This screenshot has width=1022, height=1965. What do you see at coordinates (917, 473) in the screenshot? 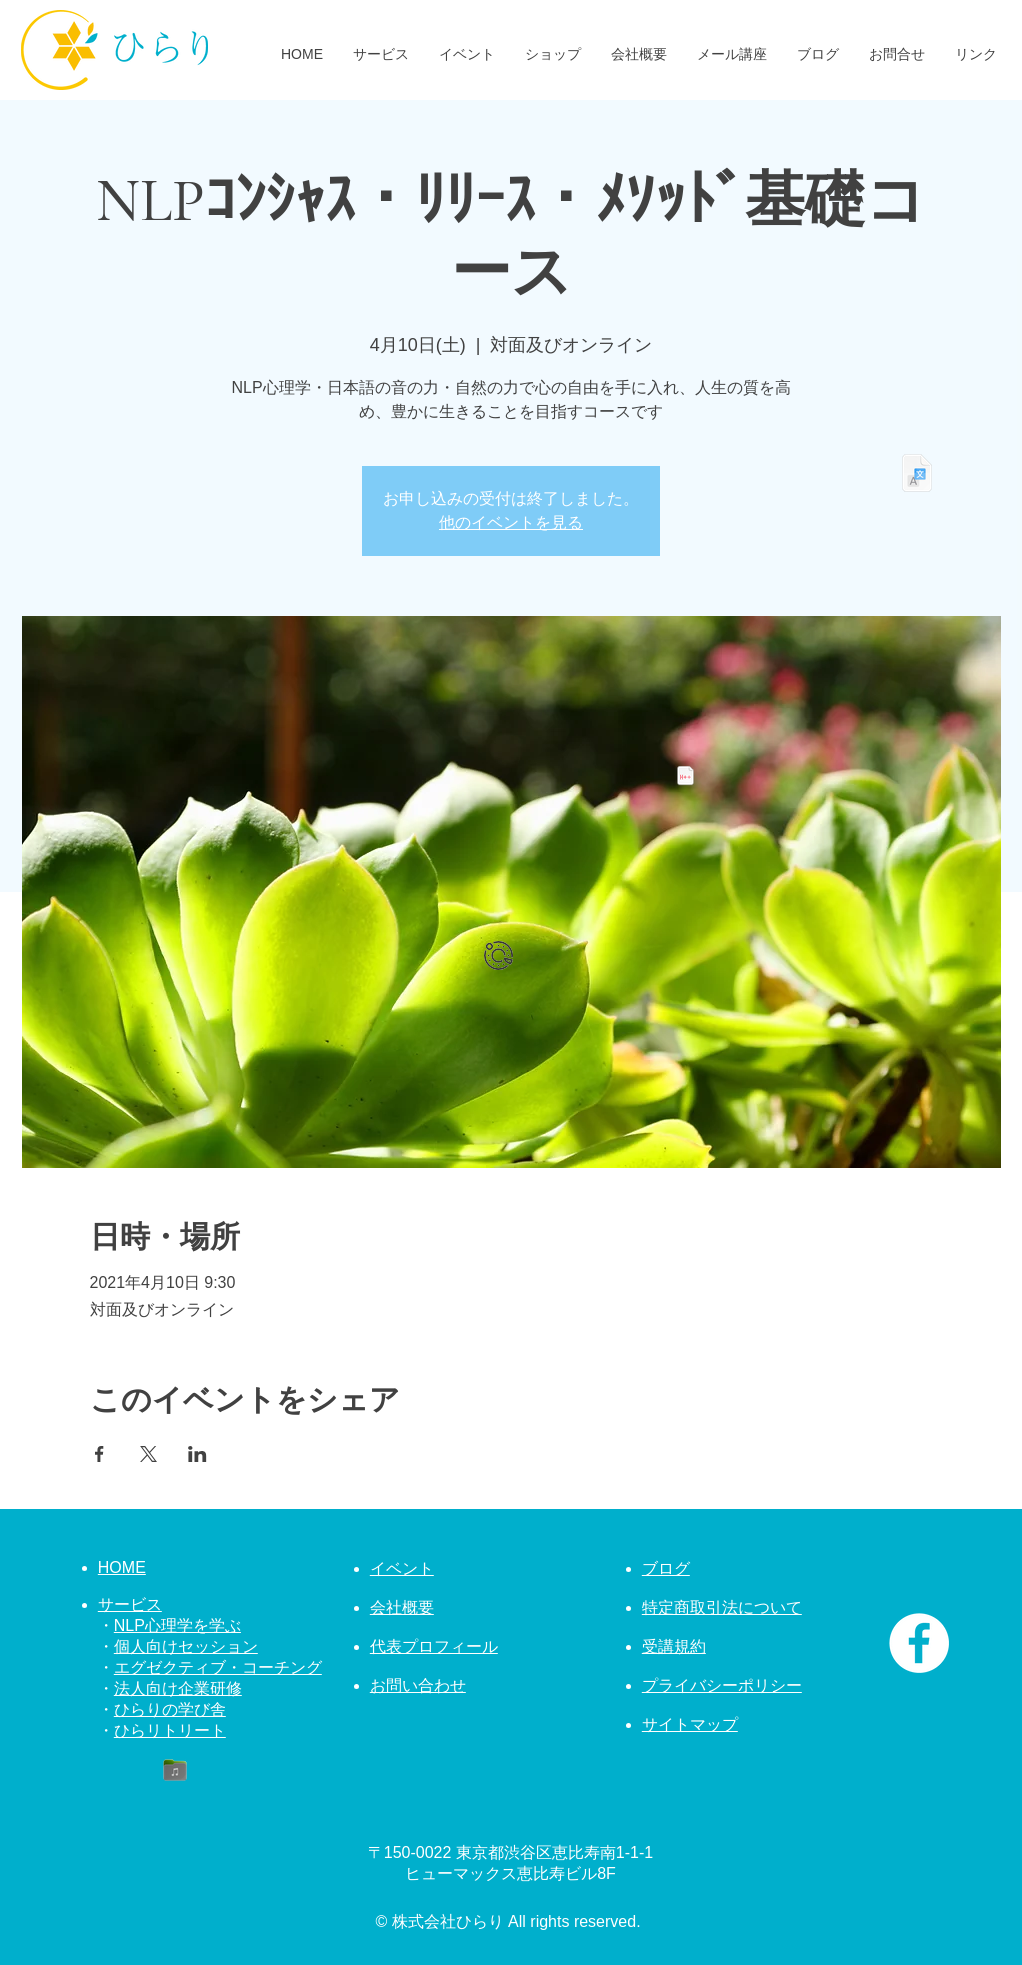
I see `a gettext translation file for software localization` at bounding box center [917, 473].